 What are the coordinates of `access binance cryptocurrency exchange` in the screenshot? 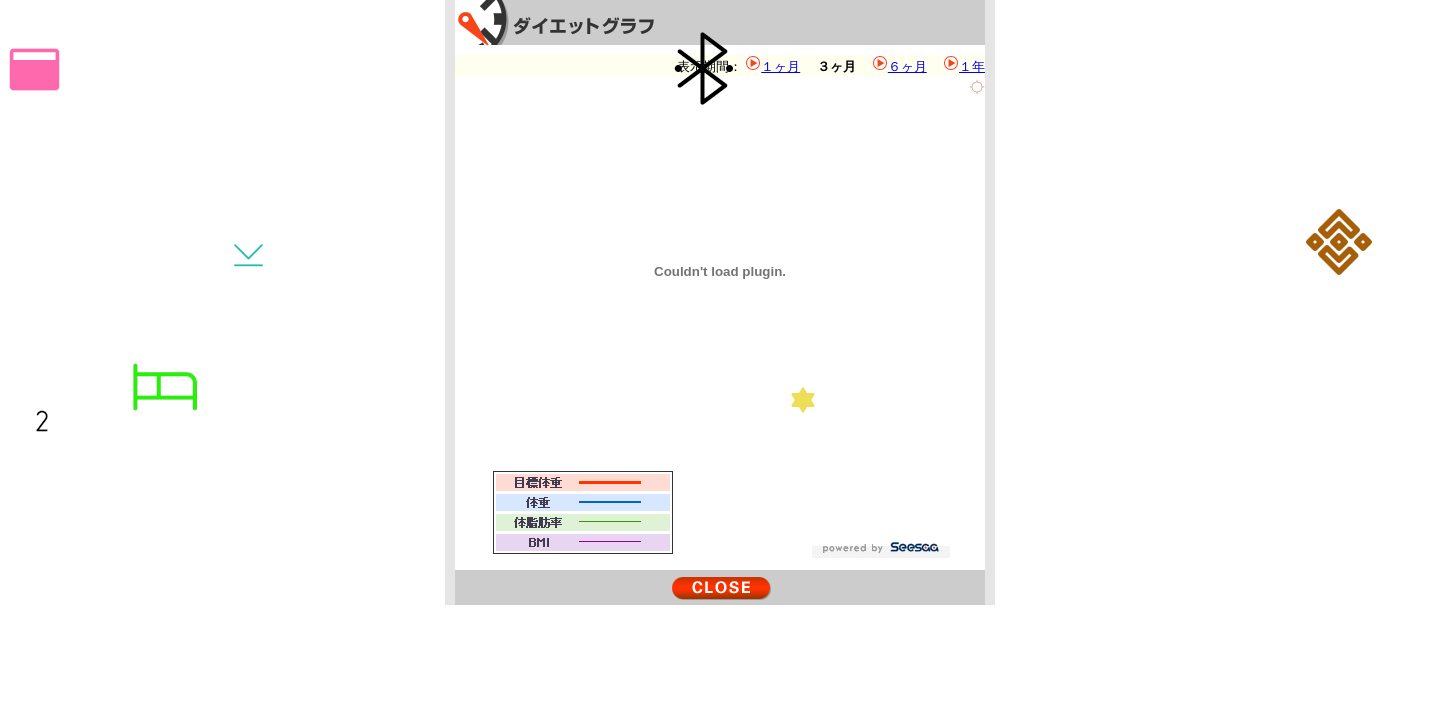 It's located at (1339, 242).